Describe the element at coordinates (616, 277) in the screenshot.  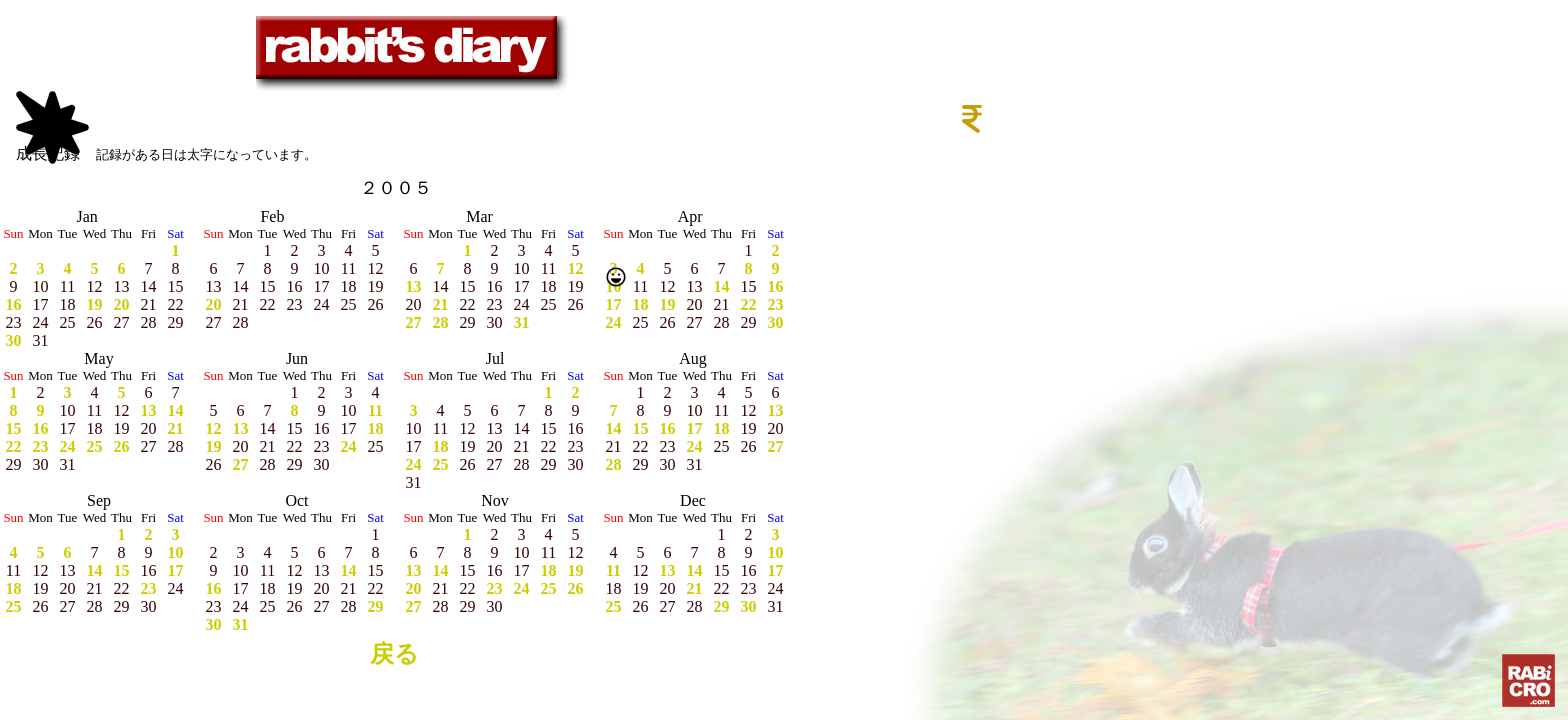
I see `add a reaction to a message` at that location.